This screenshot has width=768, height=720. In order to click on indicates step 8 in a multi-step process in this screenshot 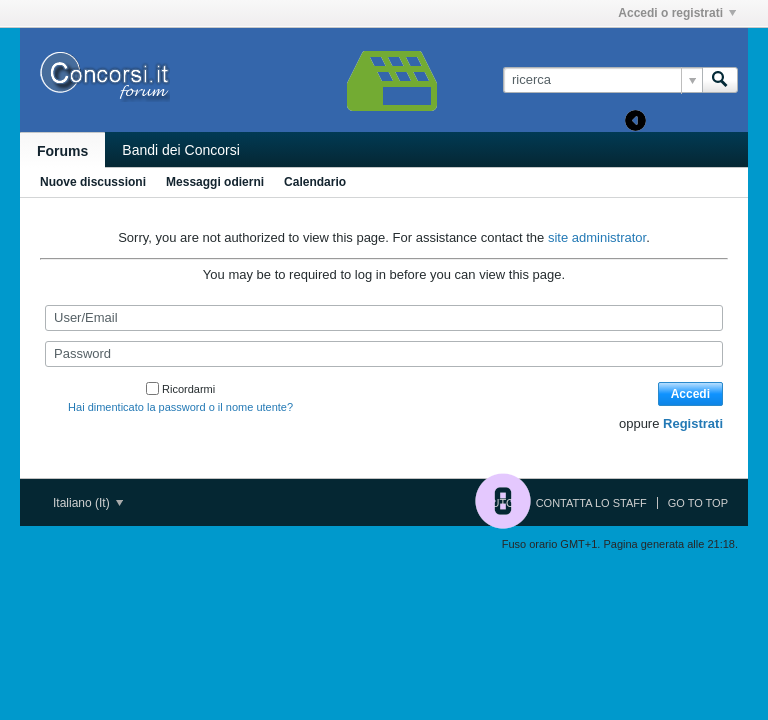, I will do `click(503, 501)`.